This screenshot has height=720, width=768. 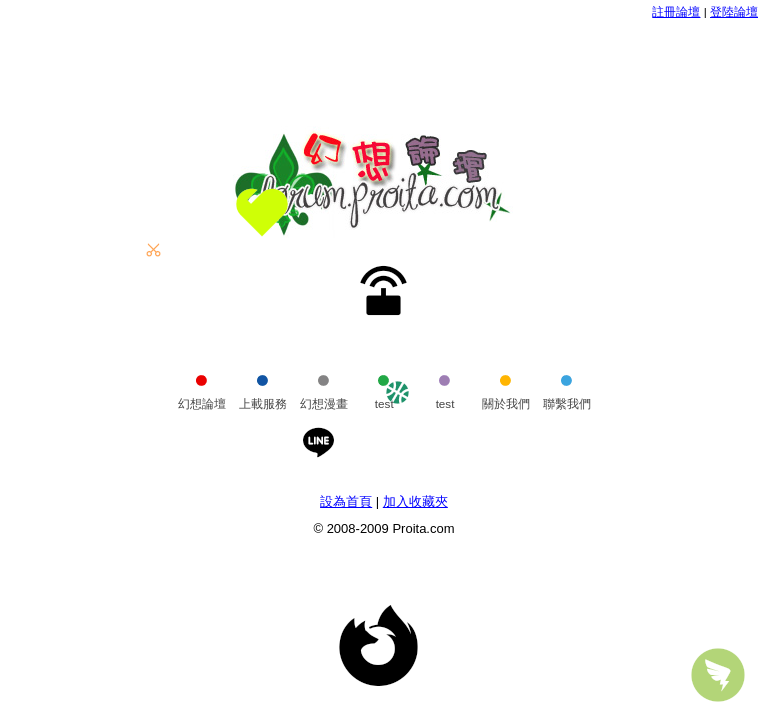 I want to click on access sports scores and updates, so click(x=397, y=392).